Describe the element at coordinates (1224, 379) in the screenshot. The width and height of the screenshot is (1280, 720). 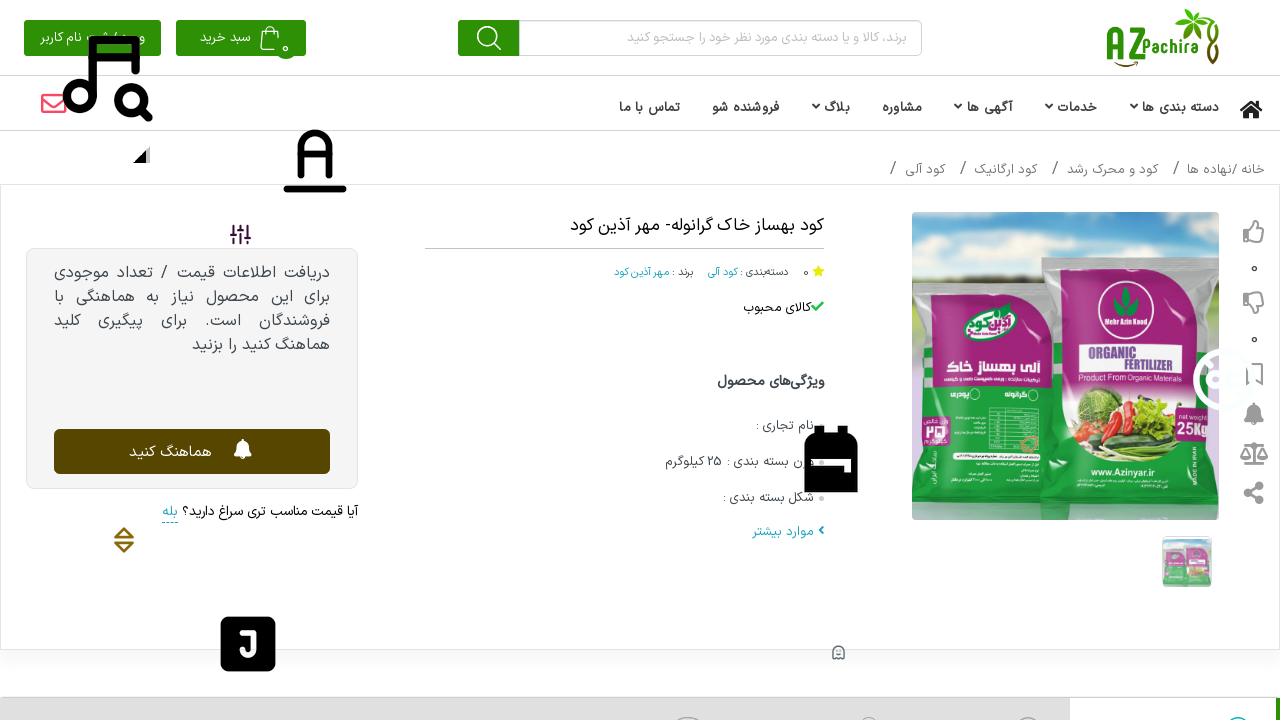
I see `indicates content is not available under creative commons license` at that location.